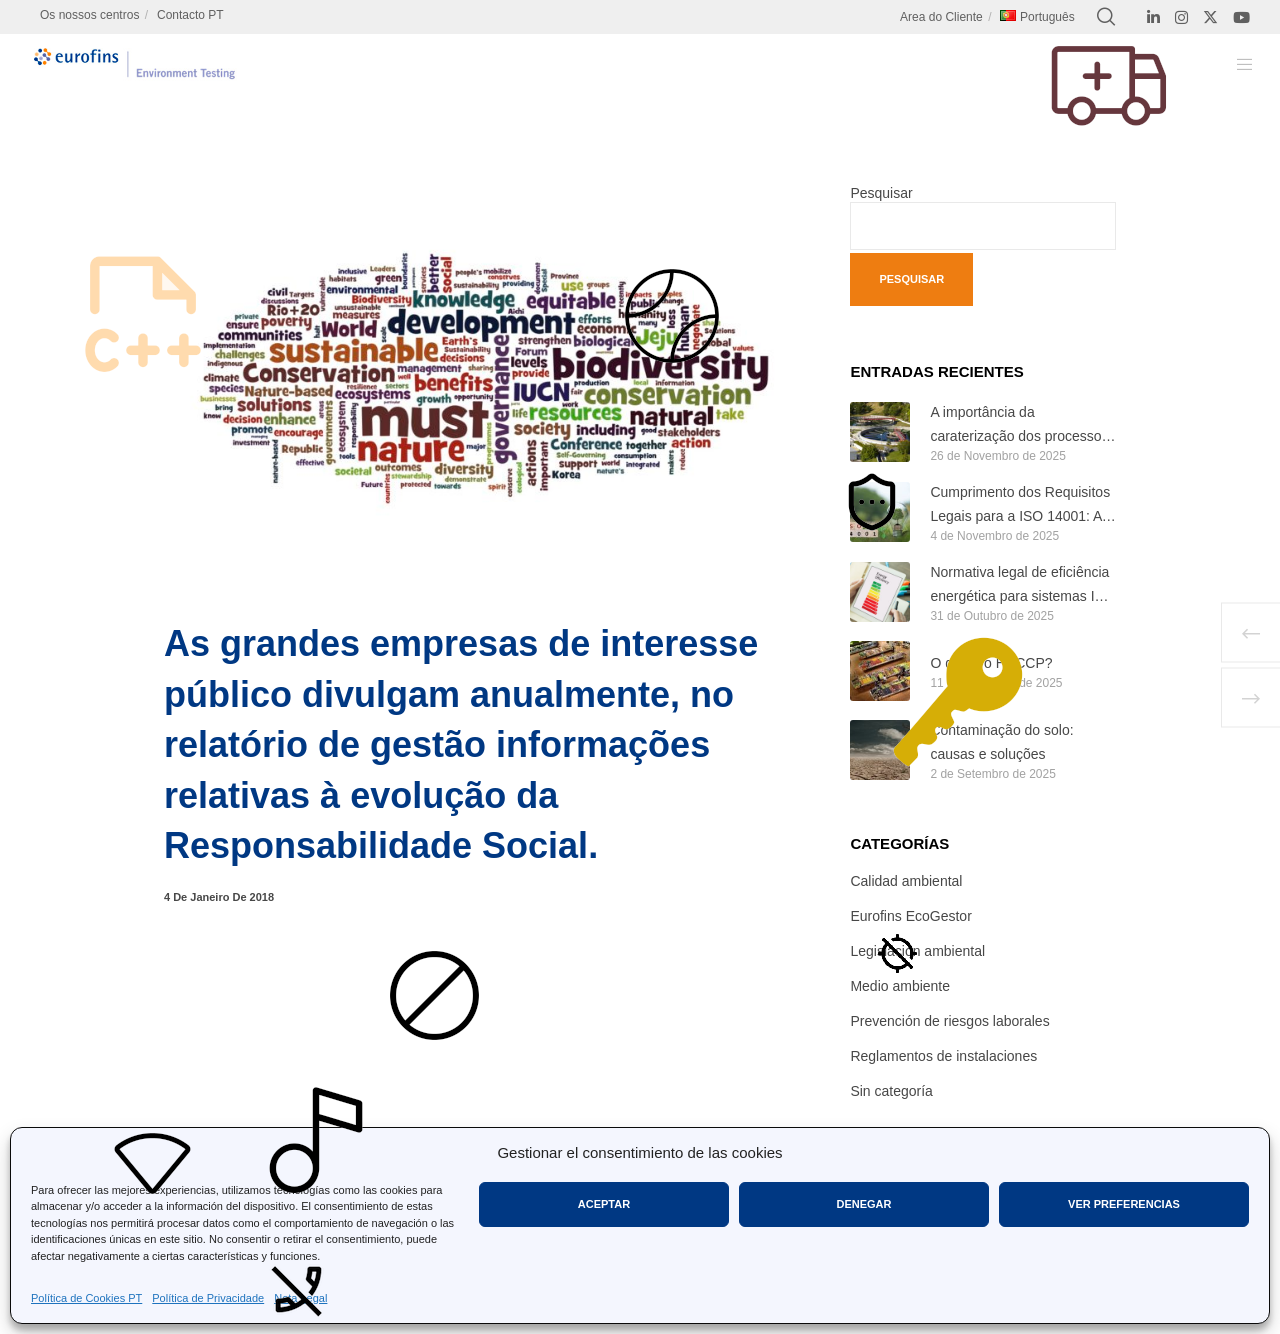 The height and width of the screenshot is (1334, 1280). I want to click on access music or audio player, so click(316, 1138).